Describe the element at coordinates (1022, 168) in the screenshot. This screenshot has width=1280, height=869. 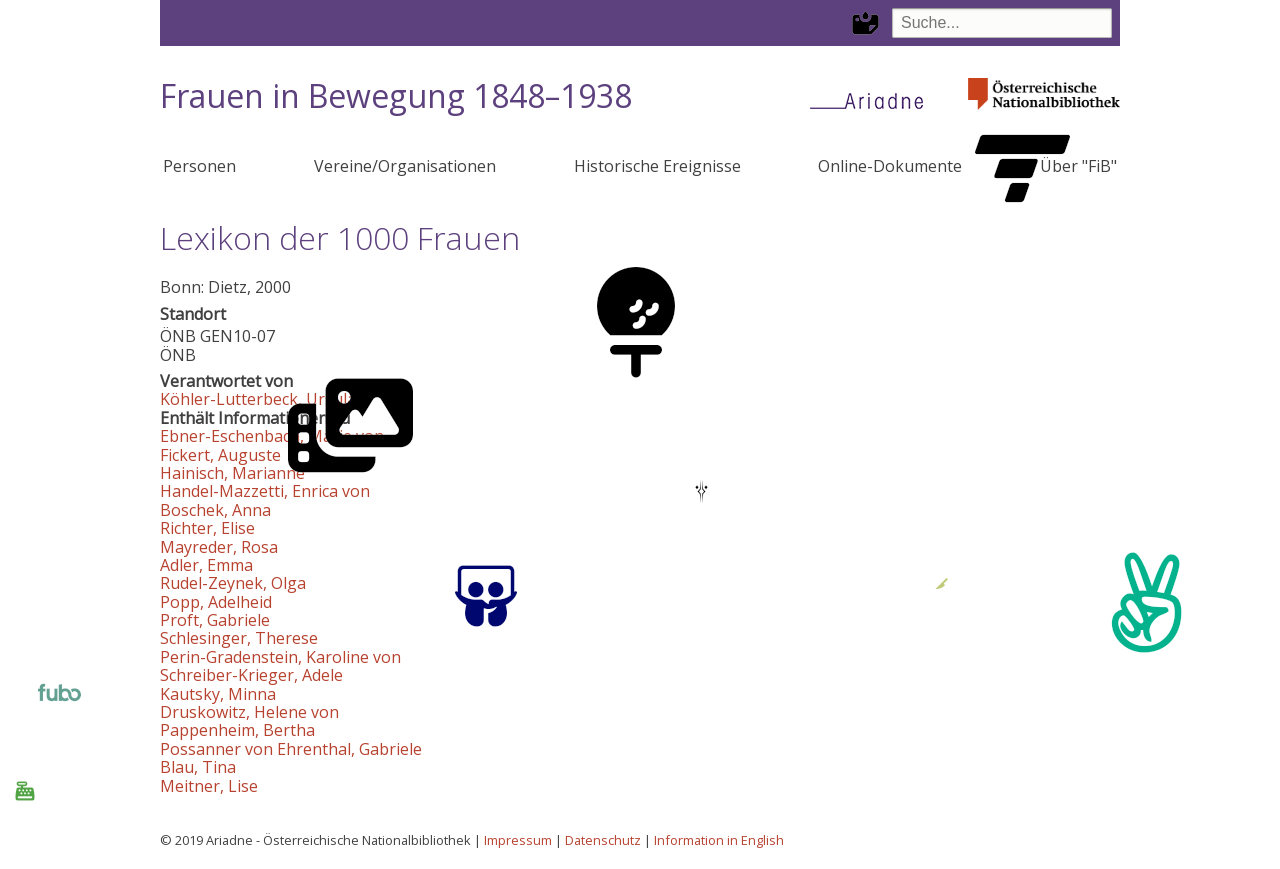
I see `taipy brand logo` at that location.